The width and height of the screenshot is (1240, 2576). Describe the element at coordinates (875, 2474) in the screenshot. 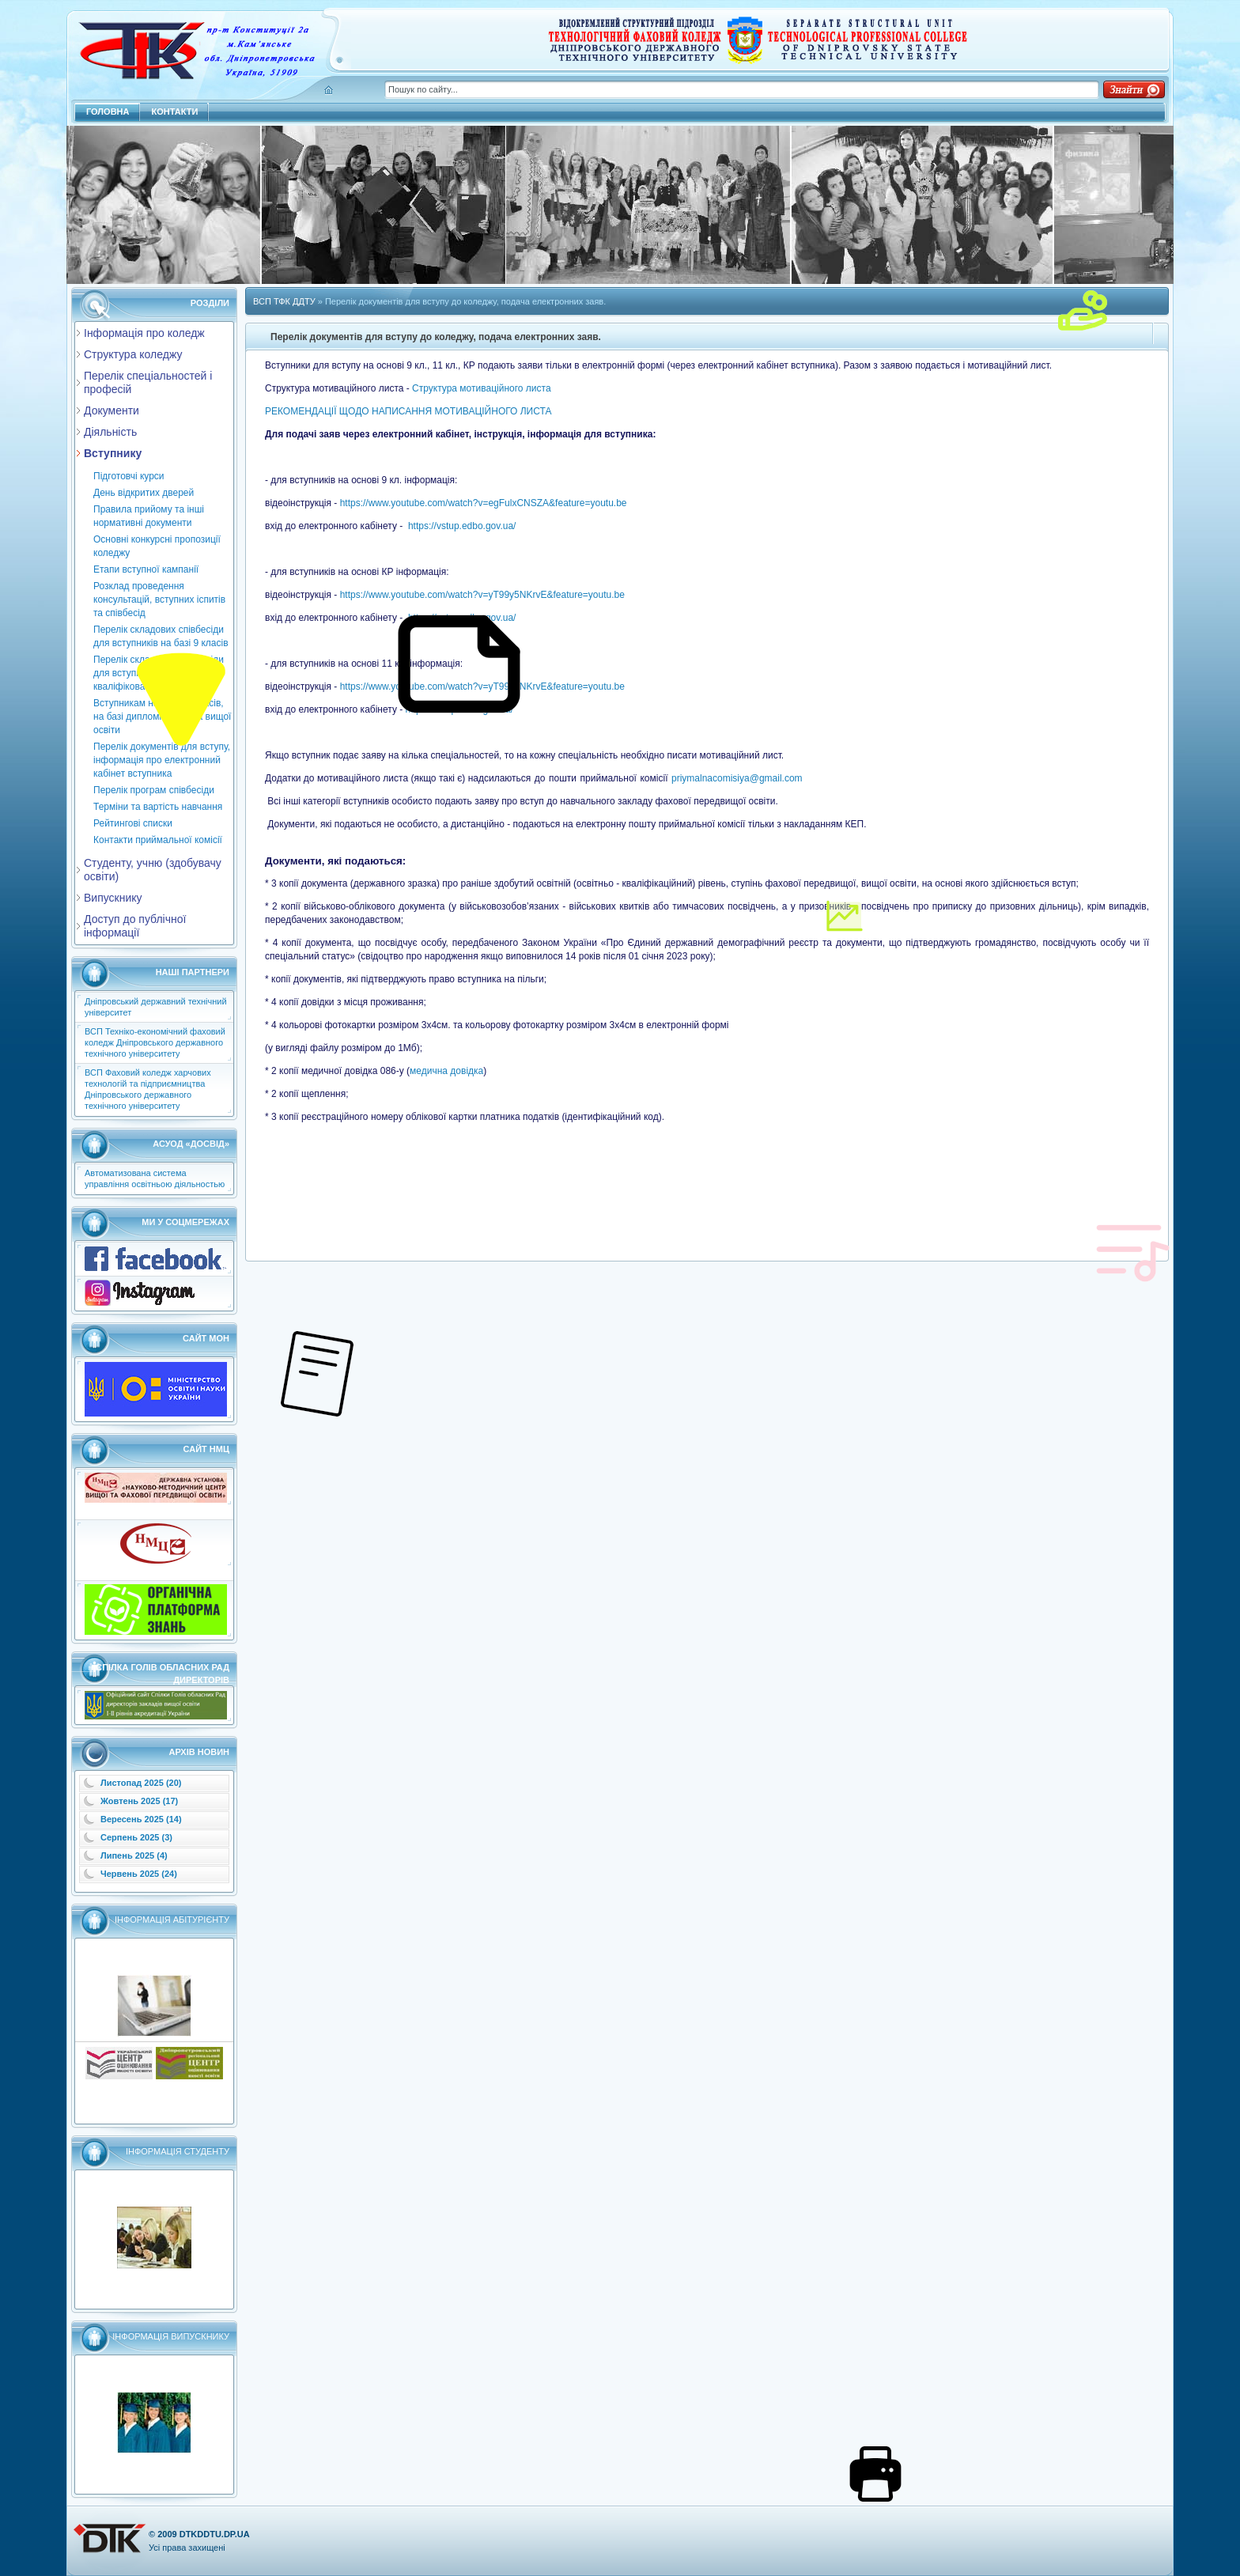

I see `print the current document` at that location.